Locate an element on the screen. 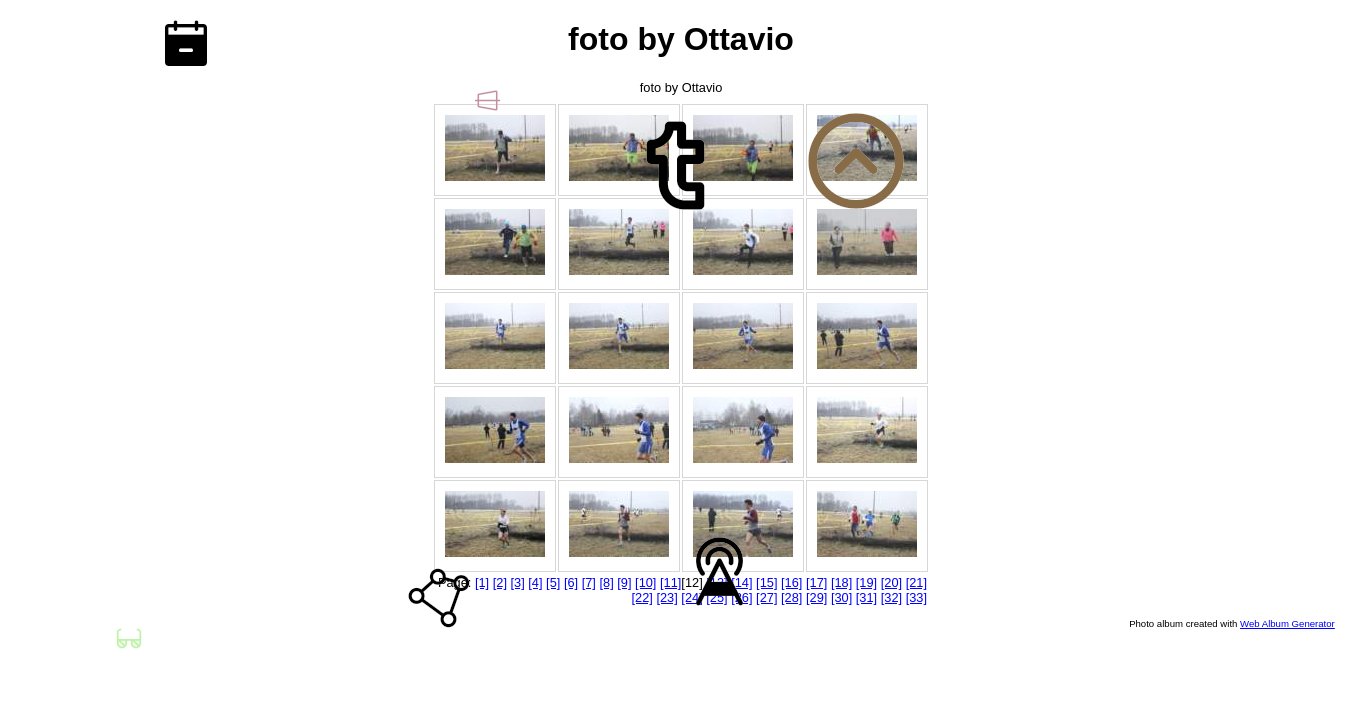  toggle summer or vacation mode is located at coordinates (129, 639).